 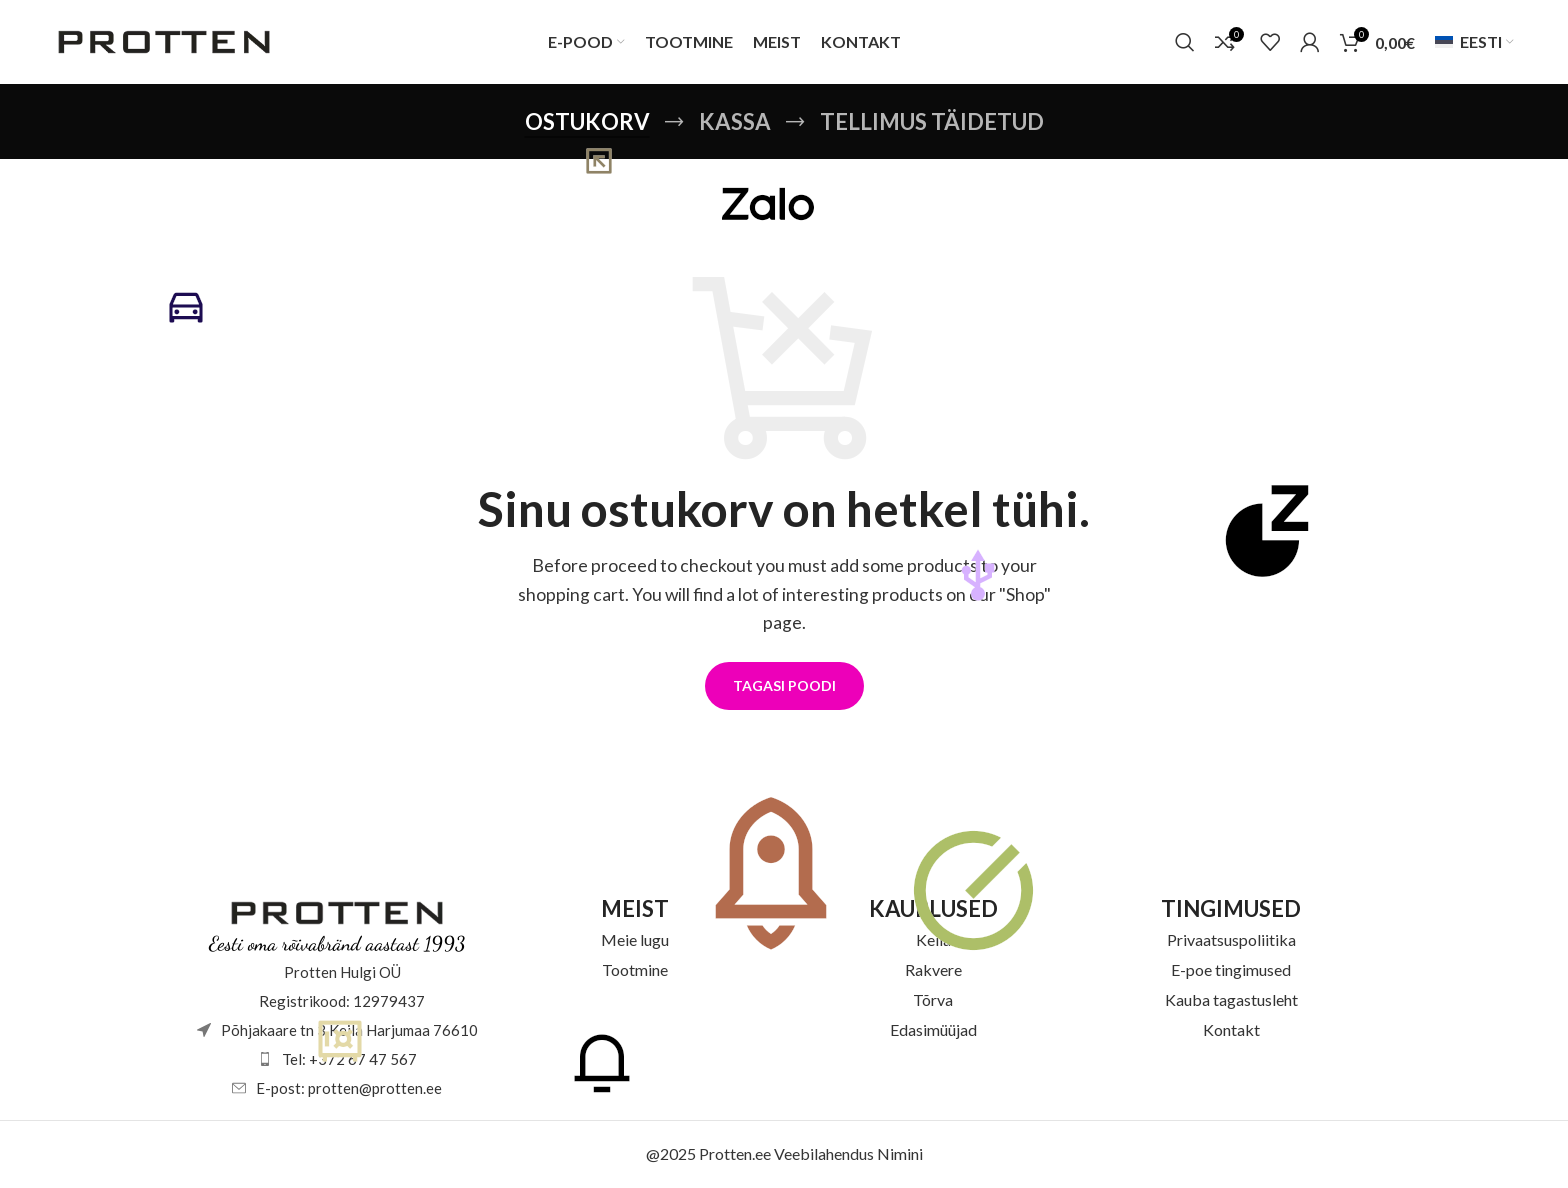 I want to click on launch or deploy an application, so click(x=771, y=870).